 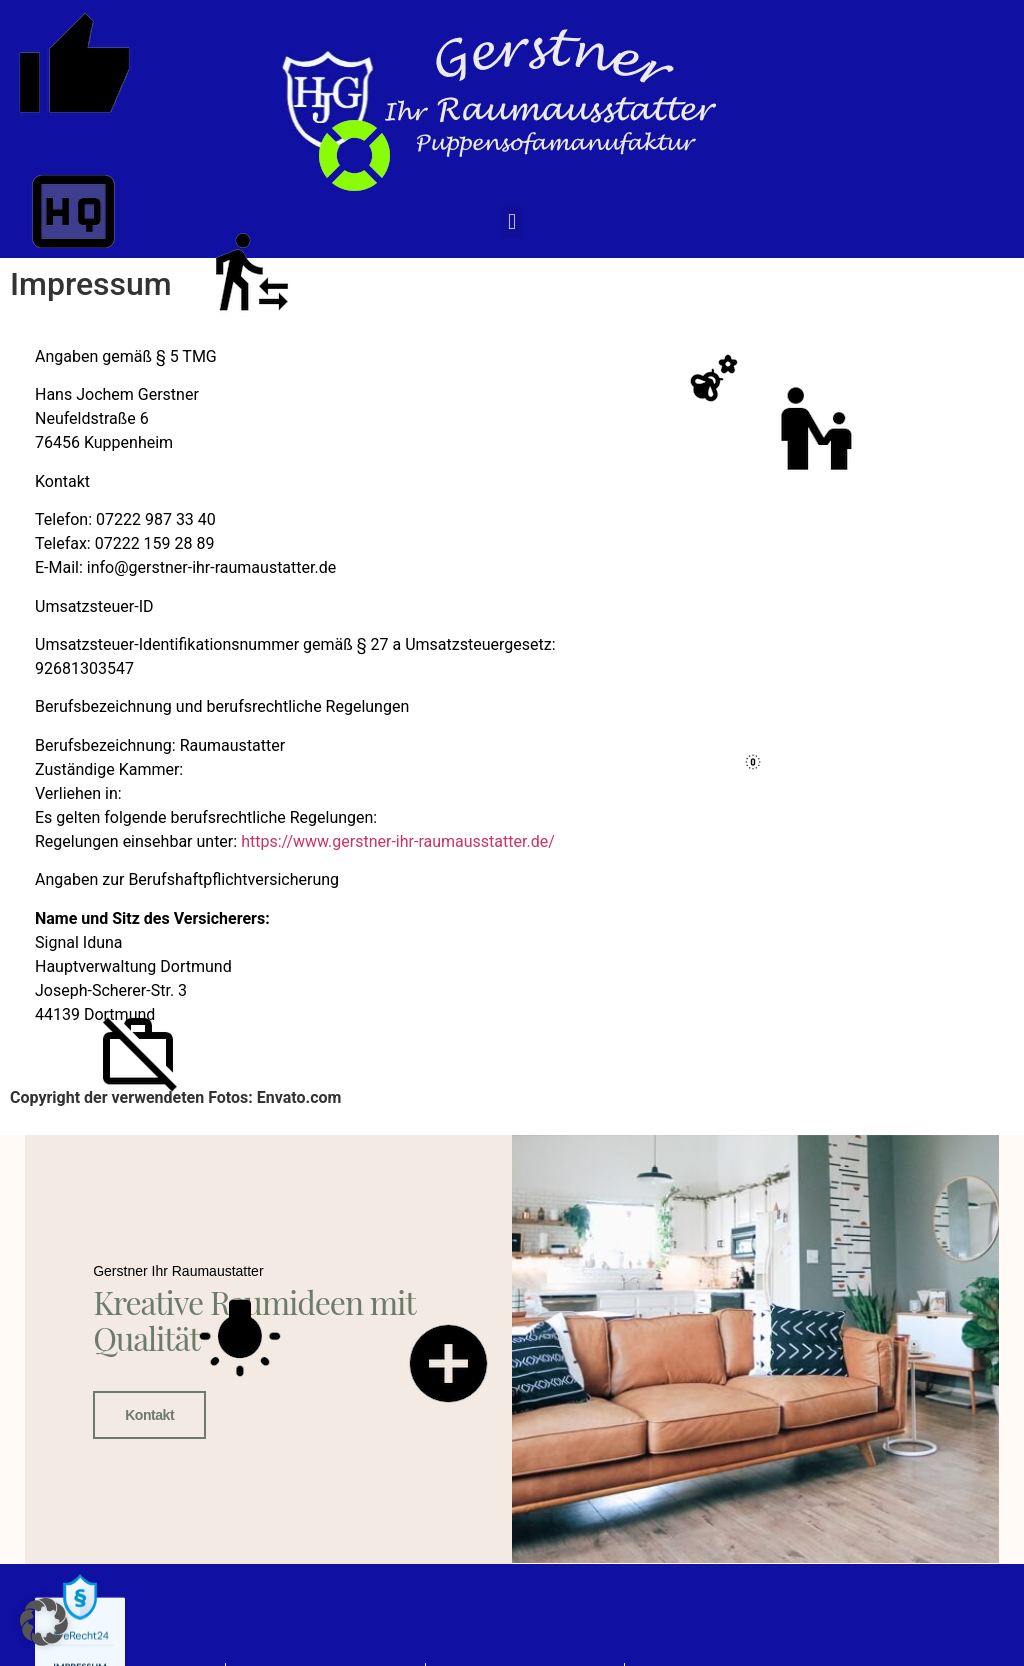 I want to click on transfer between transit lines at this station, so click(x=252, y=271).